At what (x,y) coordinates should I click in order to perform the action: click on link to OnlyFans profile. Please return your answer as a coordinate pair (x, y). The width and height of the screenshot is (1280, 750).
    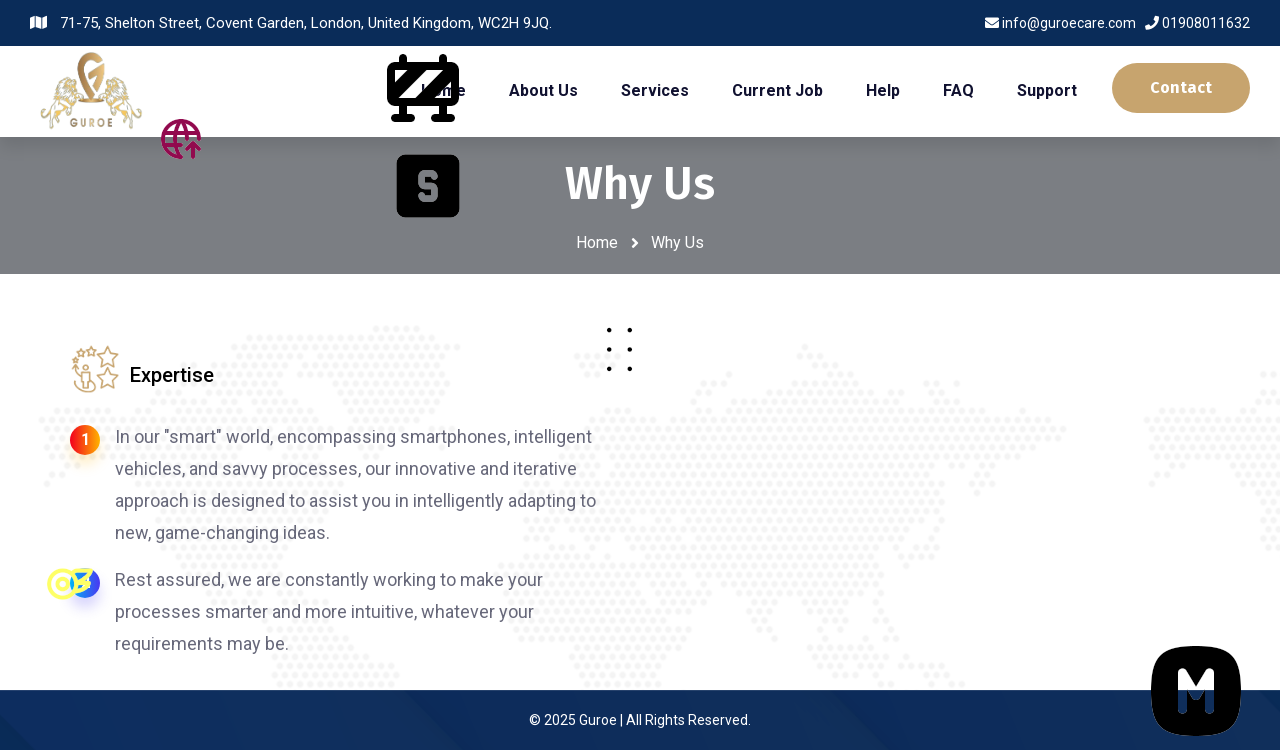
    Looking at the image, I should click on (70, 583).